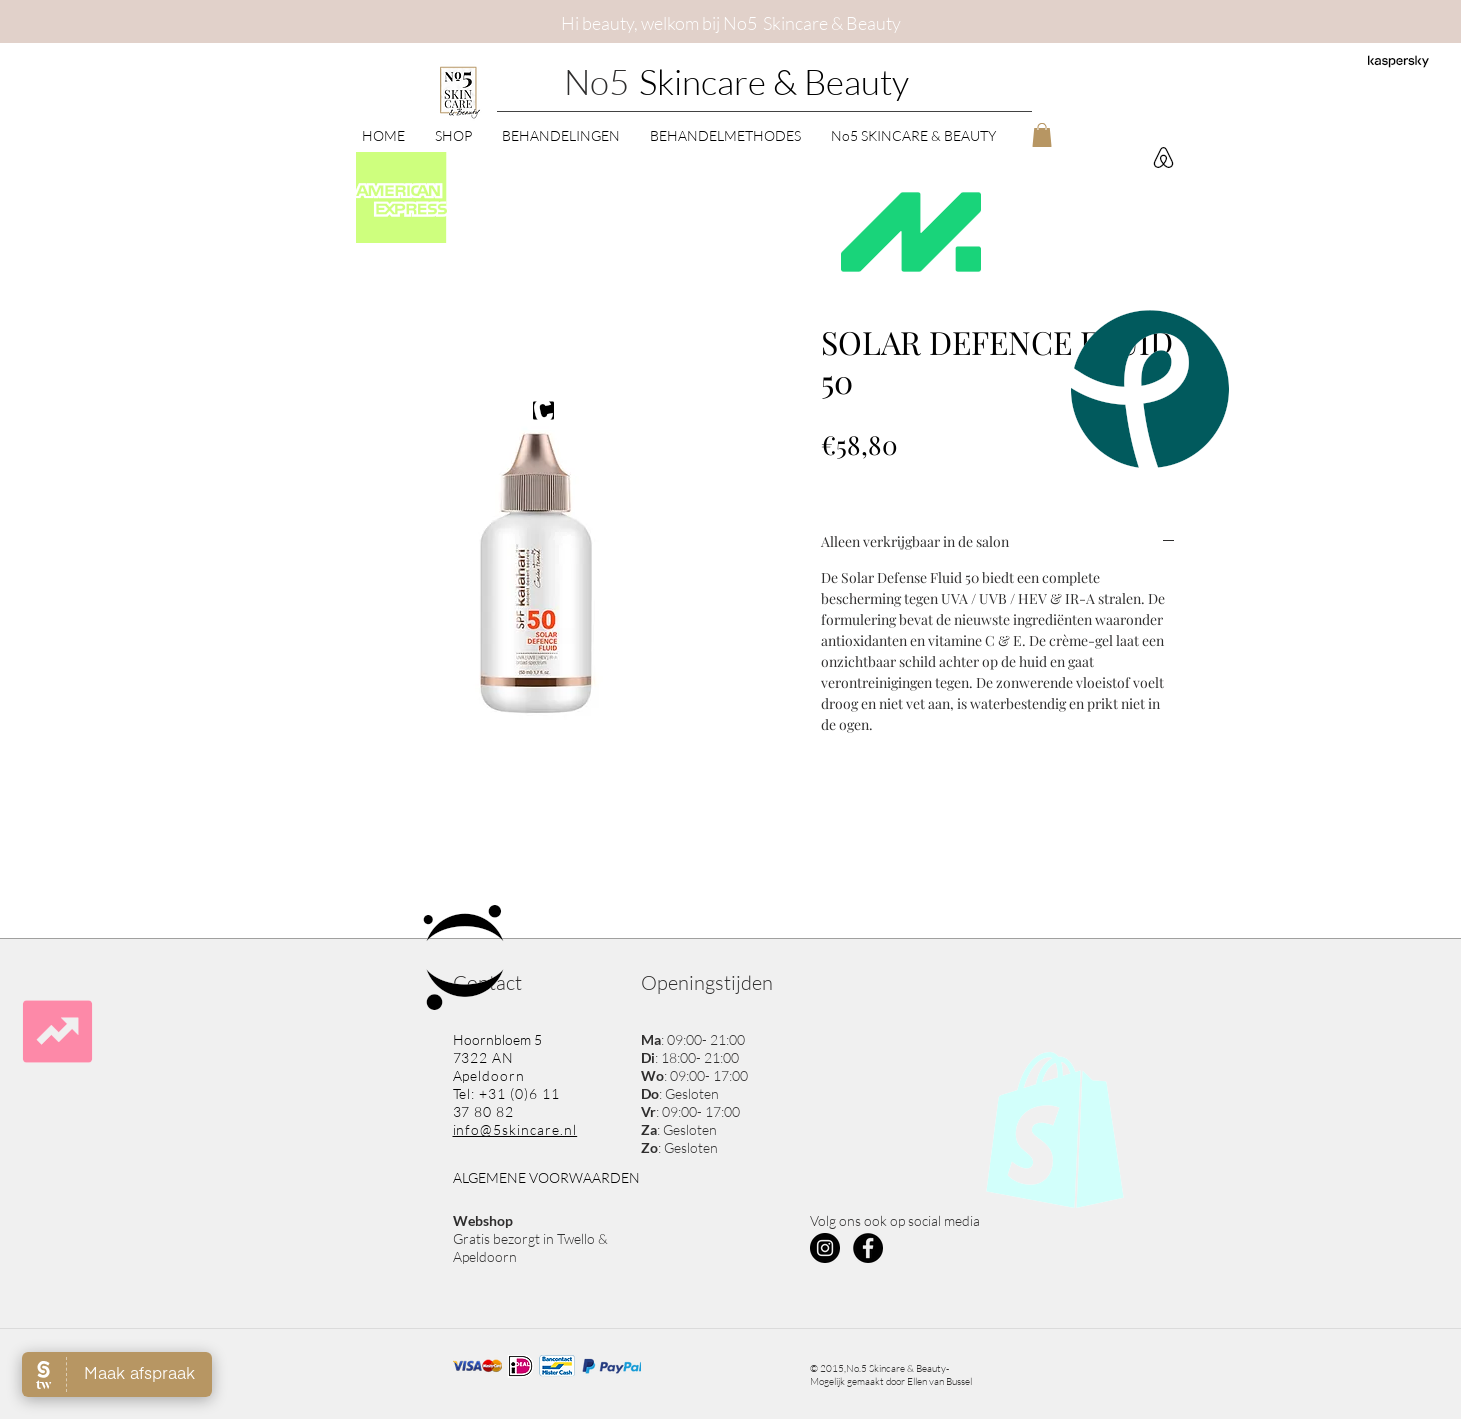 Image resolution: width=1461 pixels, height=1419 pixels. Describe the element at coordinates (1150, 389) in the screenshot. I see `open pixlr photo editing app` at that location.